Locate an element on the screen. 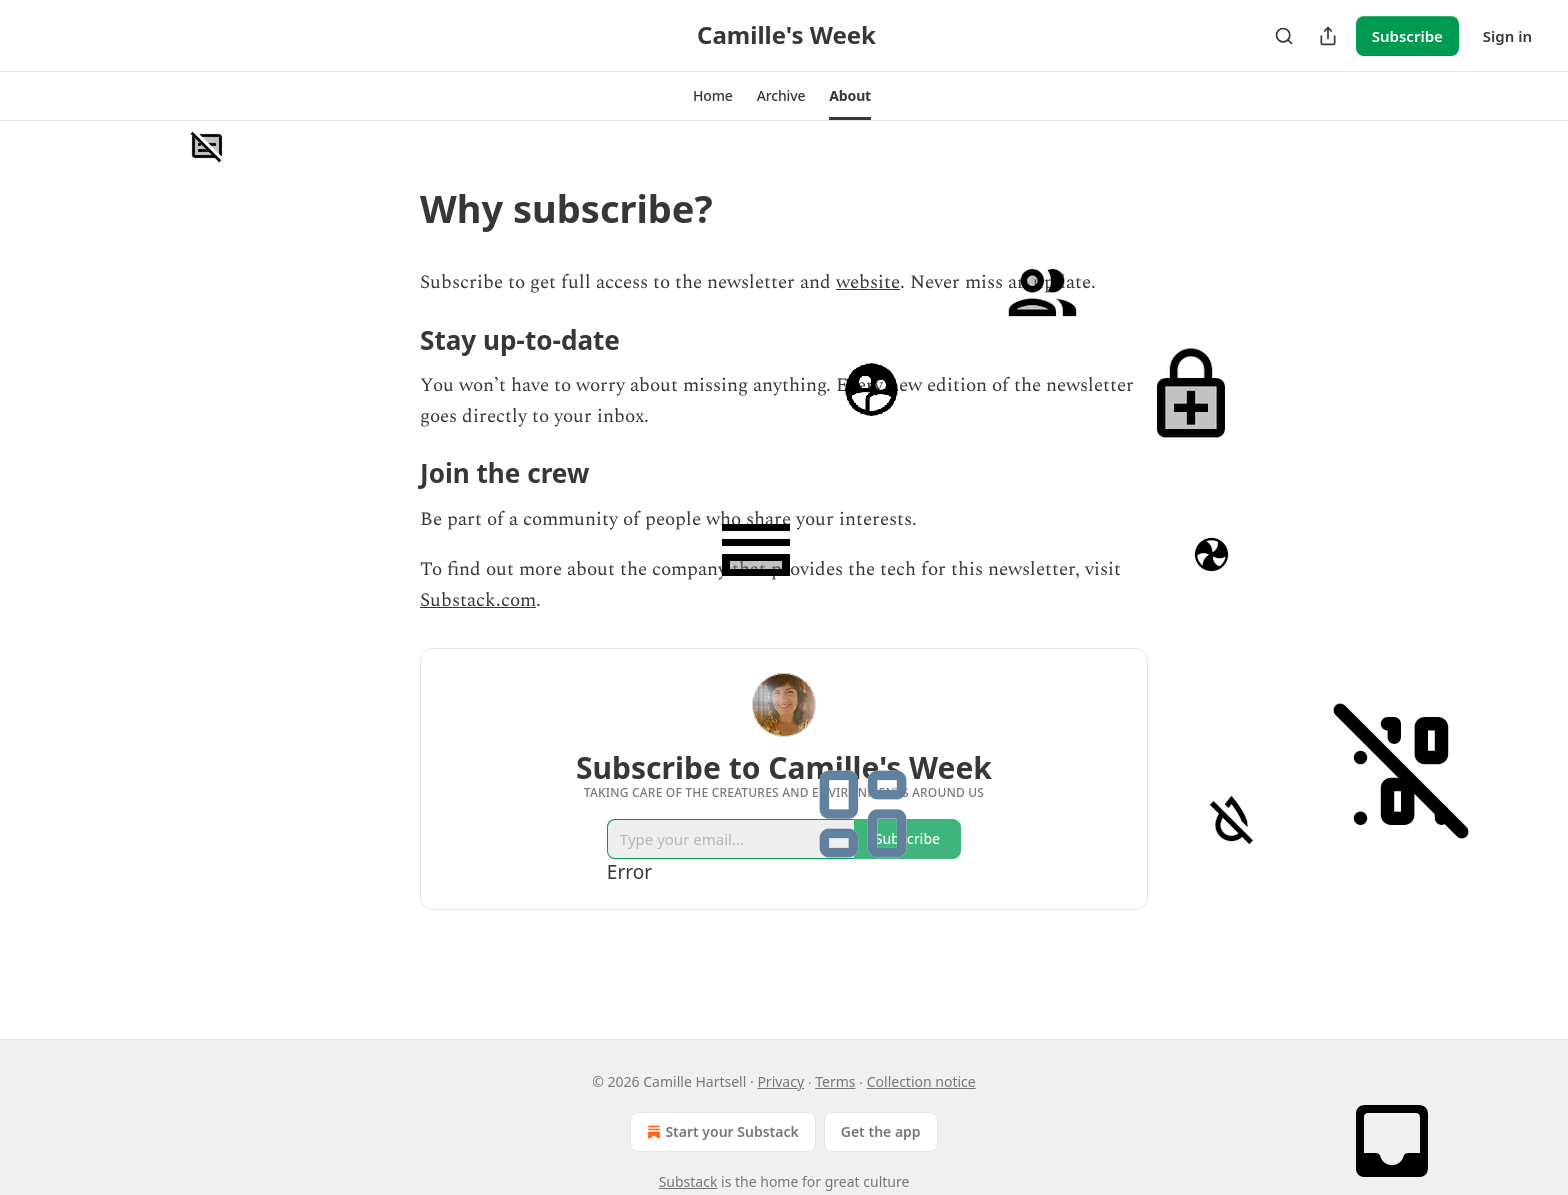 The image size is (1568, 1195). indicates content is loading is located at coordinates (1211, 554).